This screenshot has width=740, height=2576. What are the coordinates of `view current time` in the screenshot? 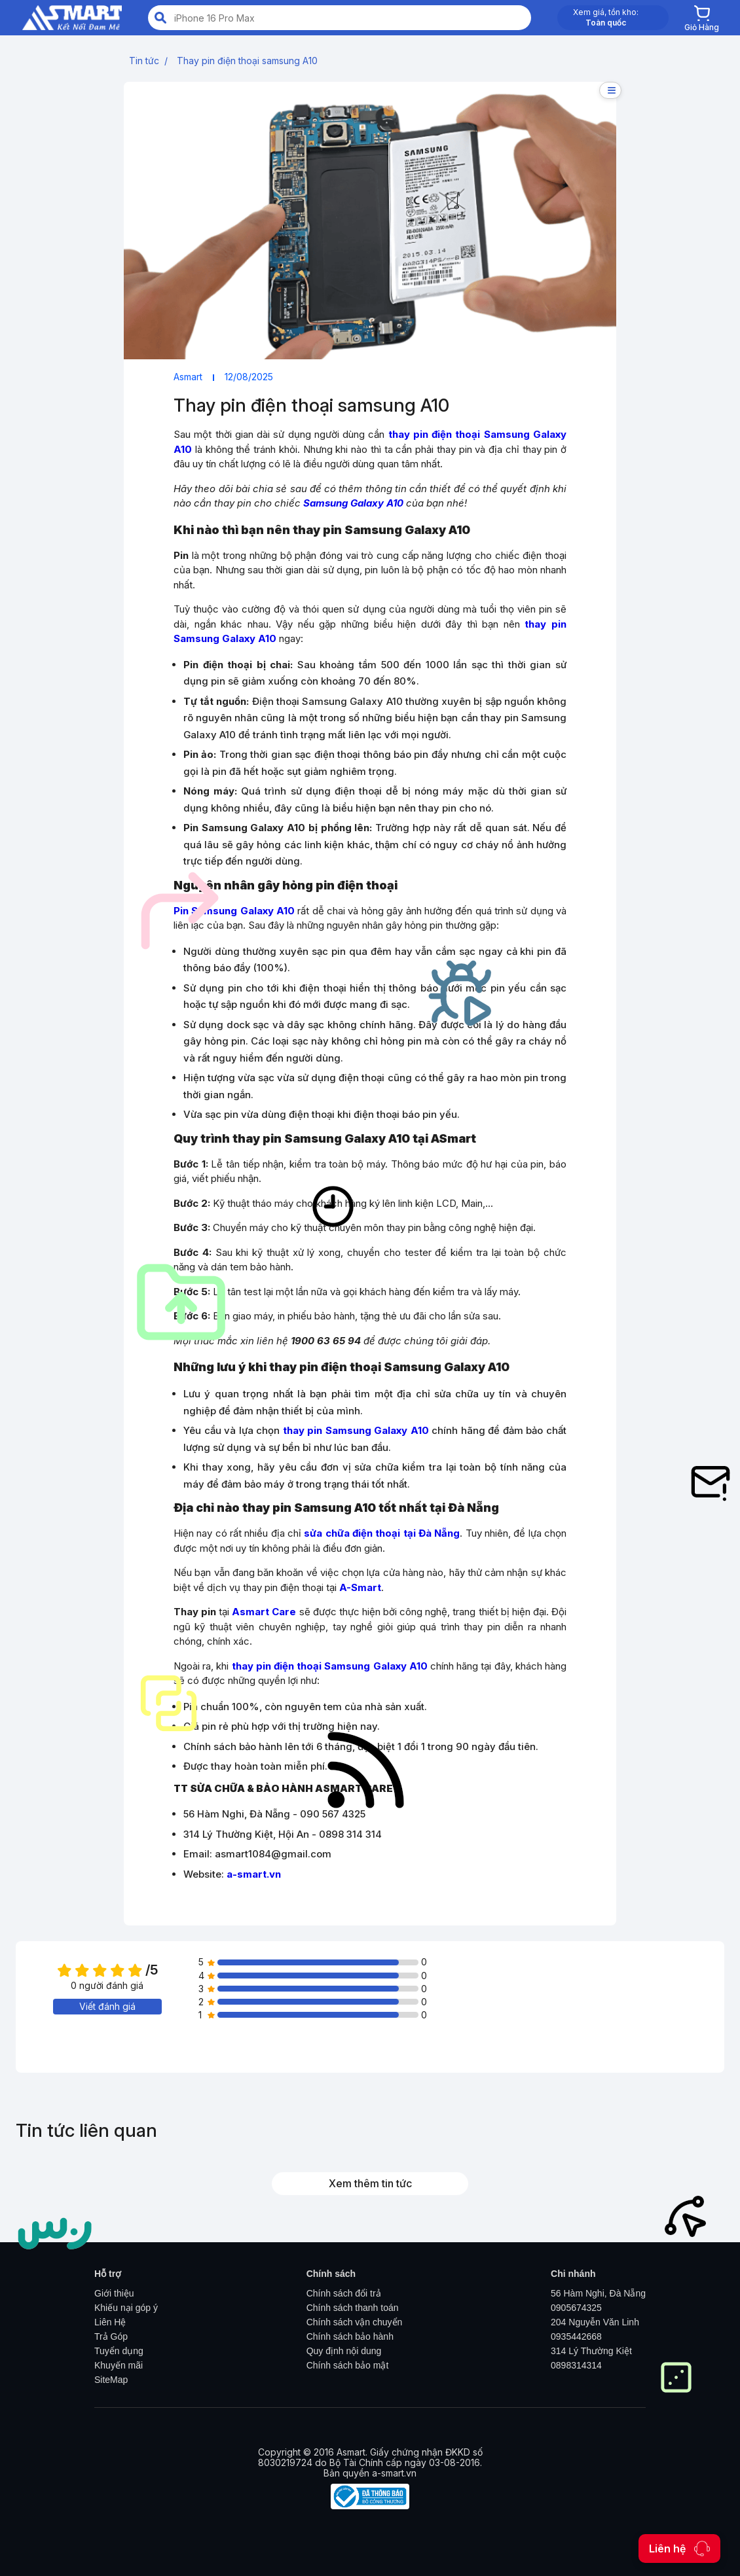 It's located at (333, 1206).